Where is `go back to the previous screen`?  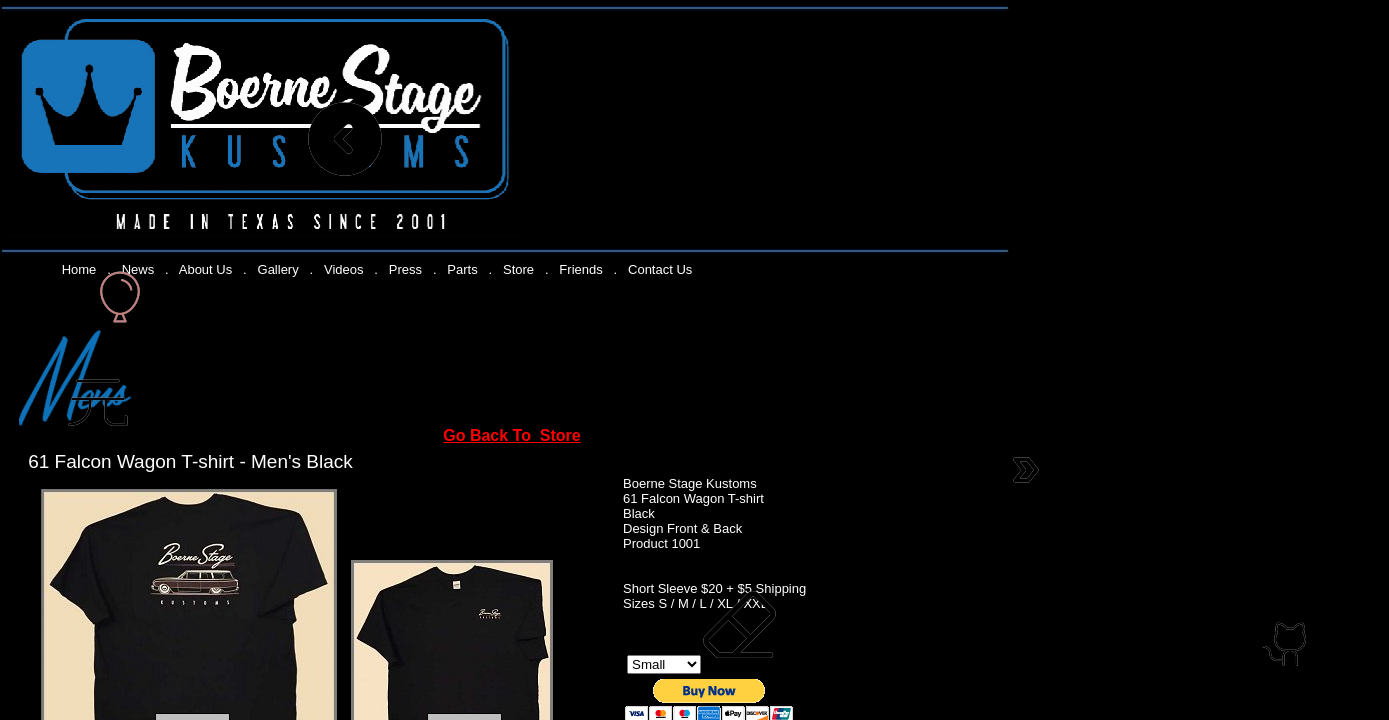 go back to the previous screen is located at coordinates (345, 139).